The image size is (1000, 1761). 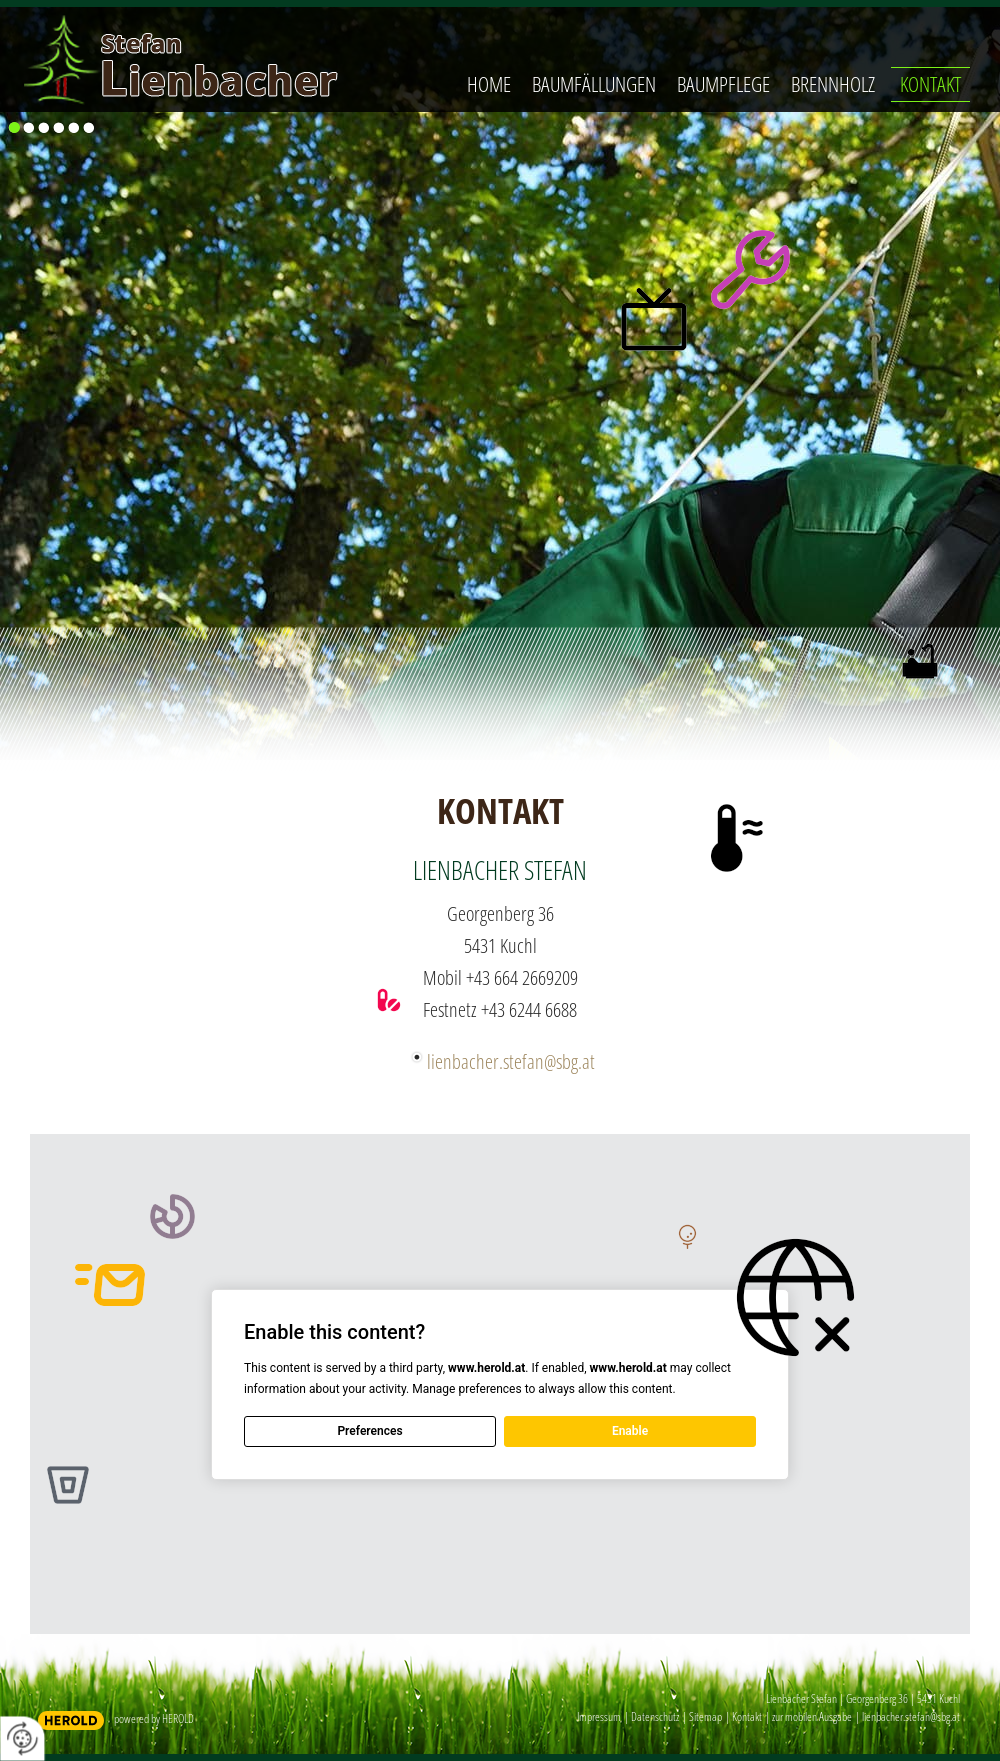 I want to click on view analytics or statistics breakdown, so click(x=172, y=1216).